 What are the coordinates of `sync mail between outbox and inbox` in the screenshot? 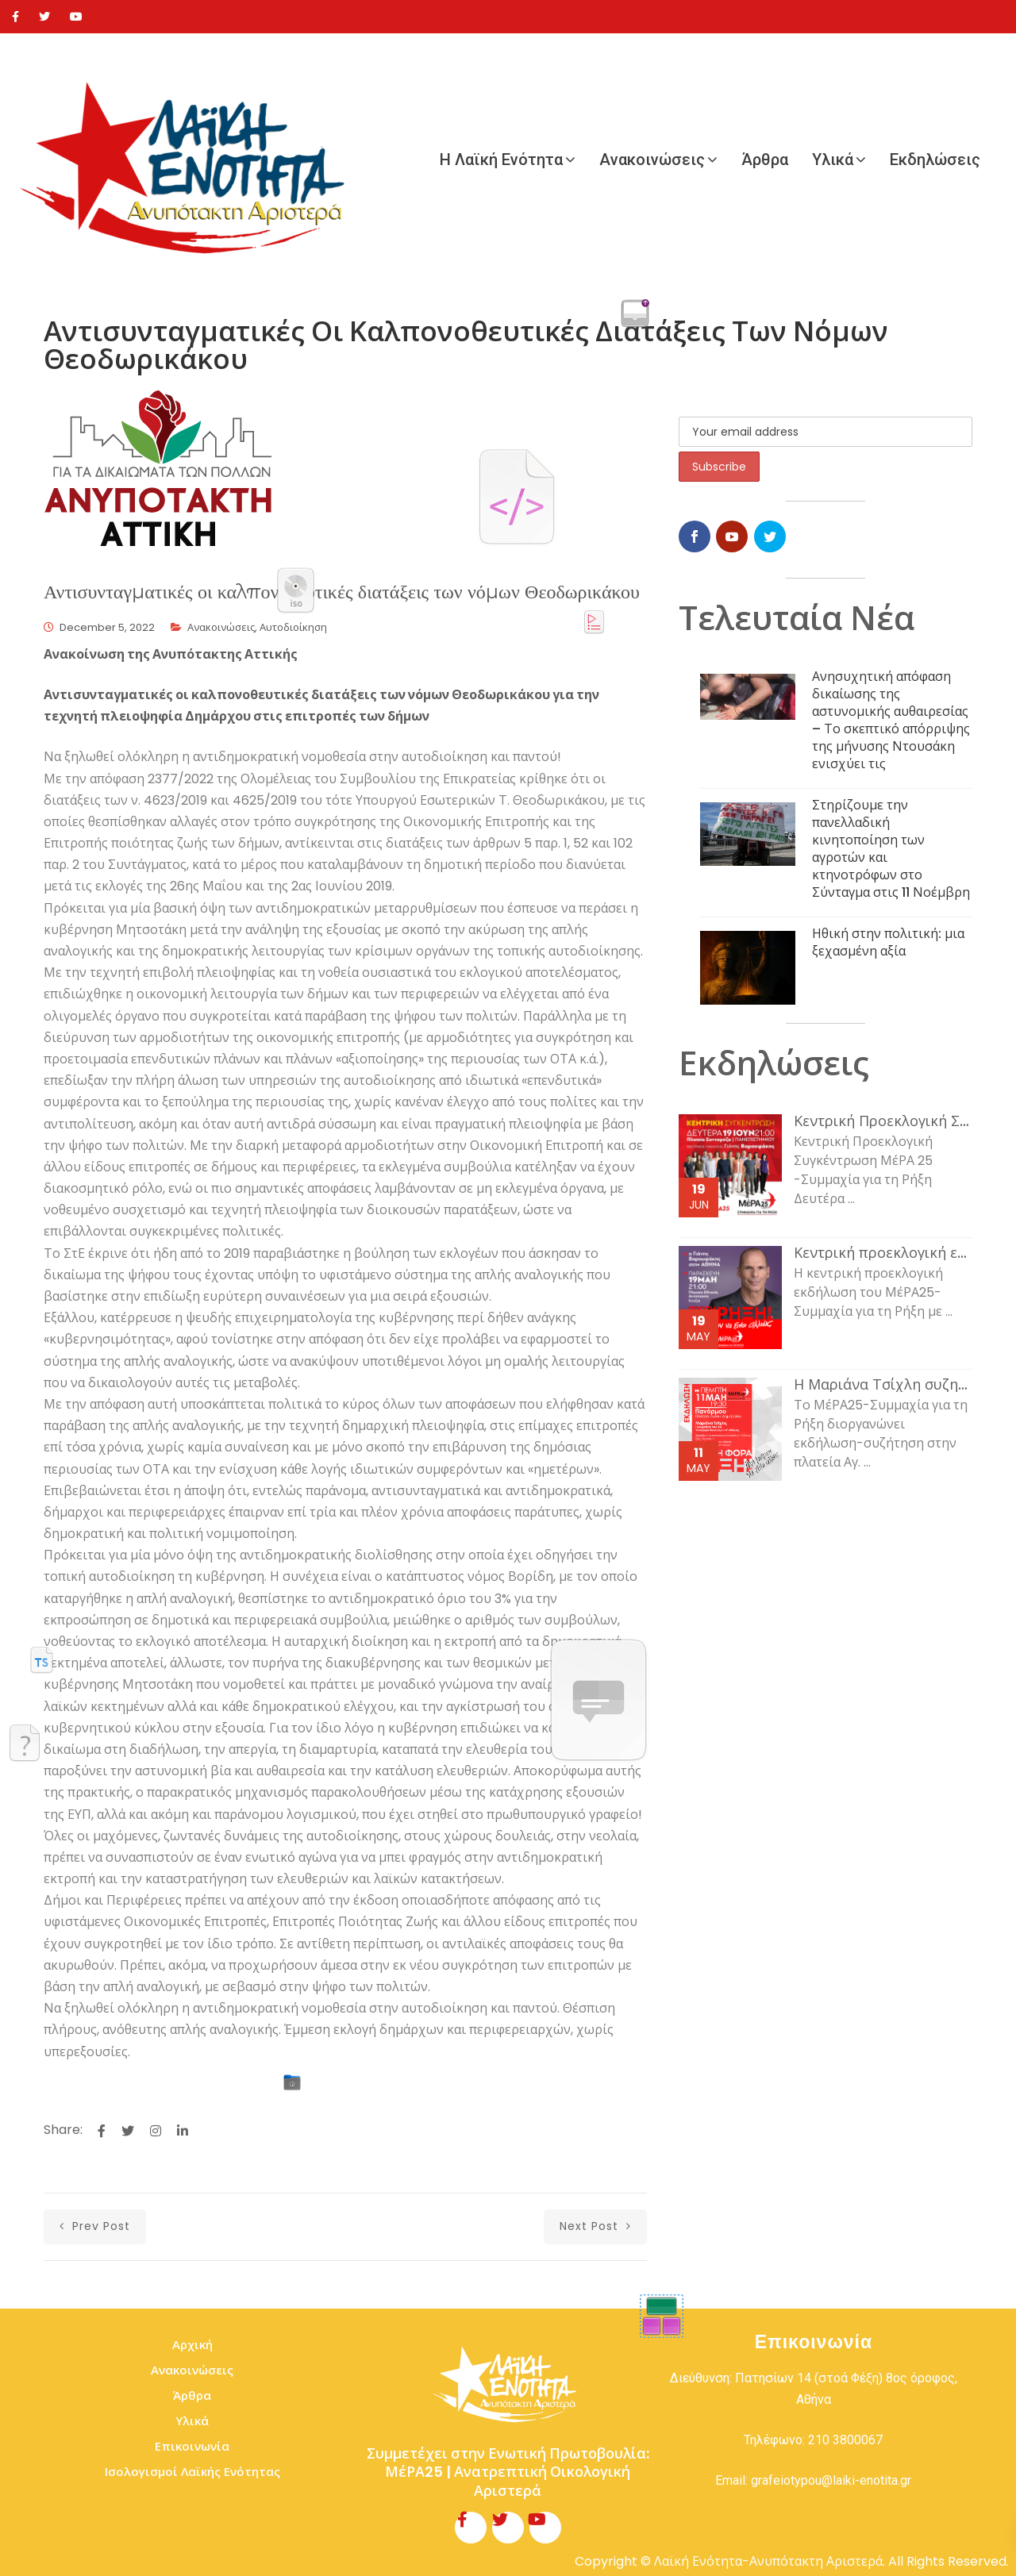 It's located at (635, 313).